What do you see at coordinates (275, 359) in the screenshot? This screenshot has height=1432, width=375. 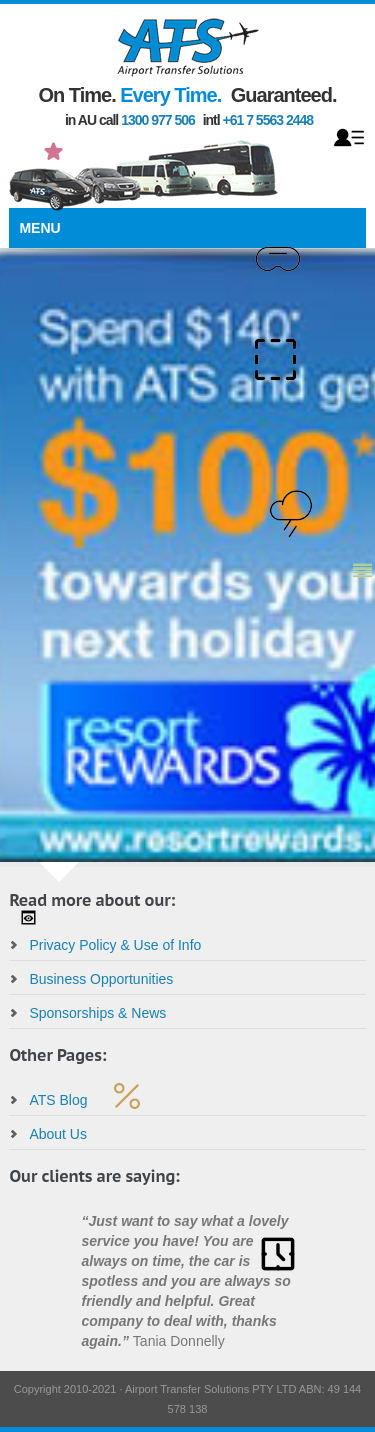 I see `make a selection on the canvas` at bounding box center [275, 359].